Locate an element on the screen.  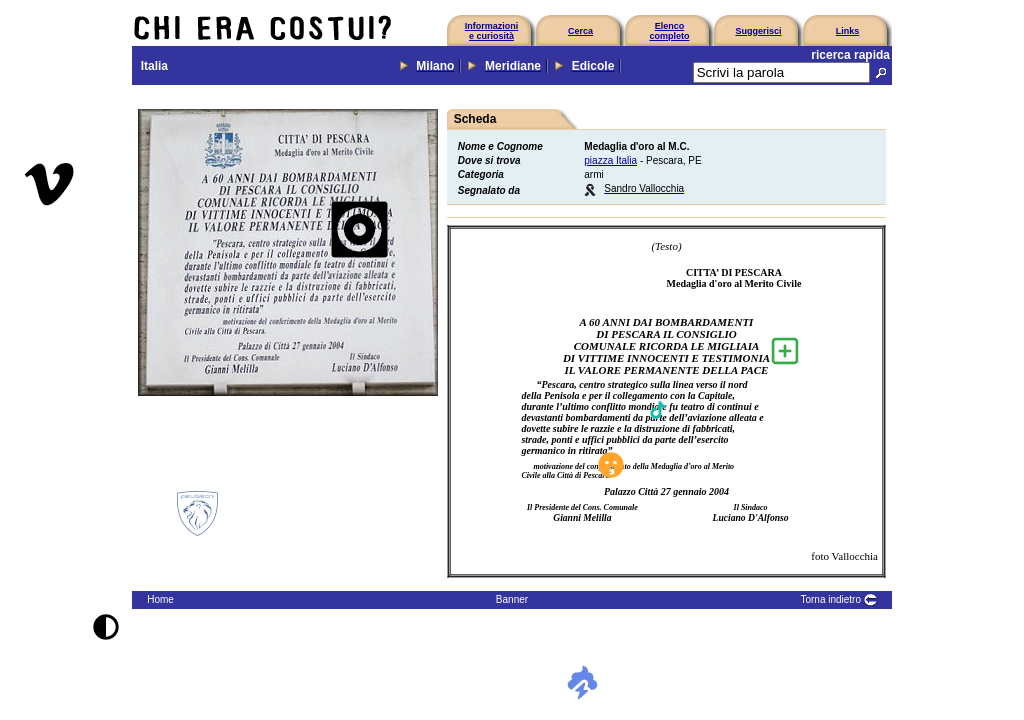
add a new item is located at coordinates (785, 351).